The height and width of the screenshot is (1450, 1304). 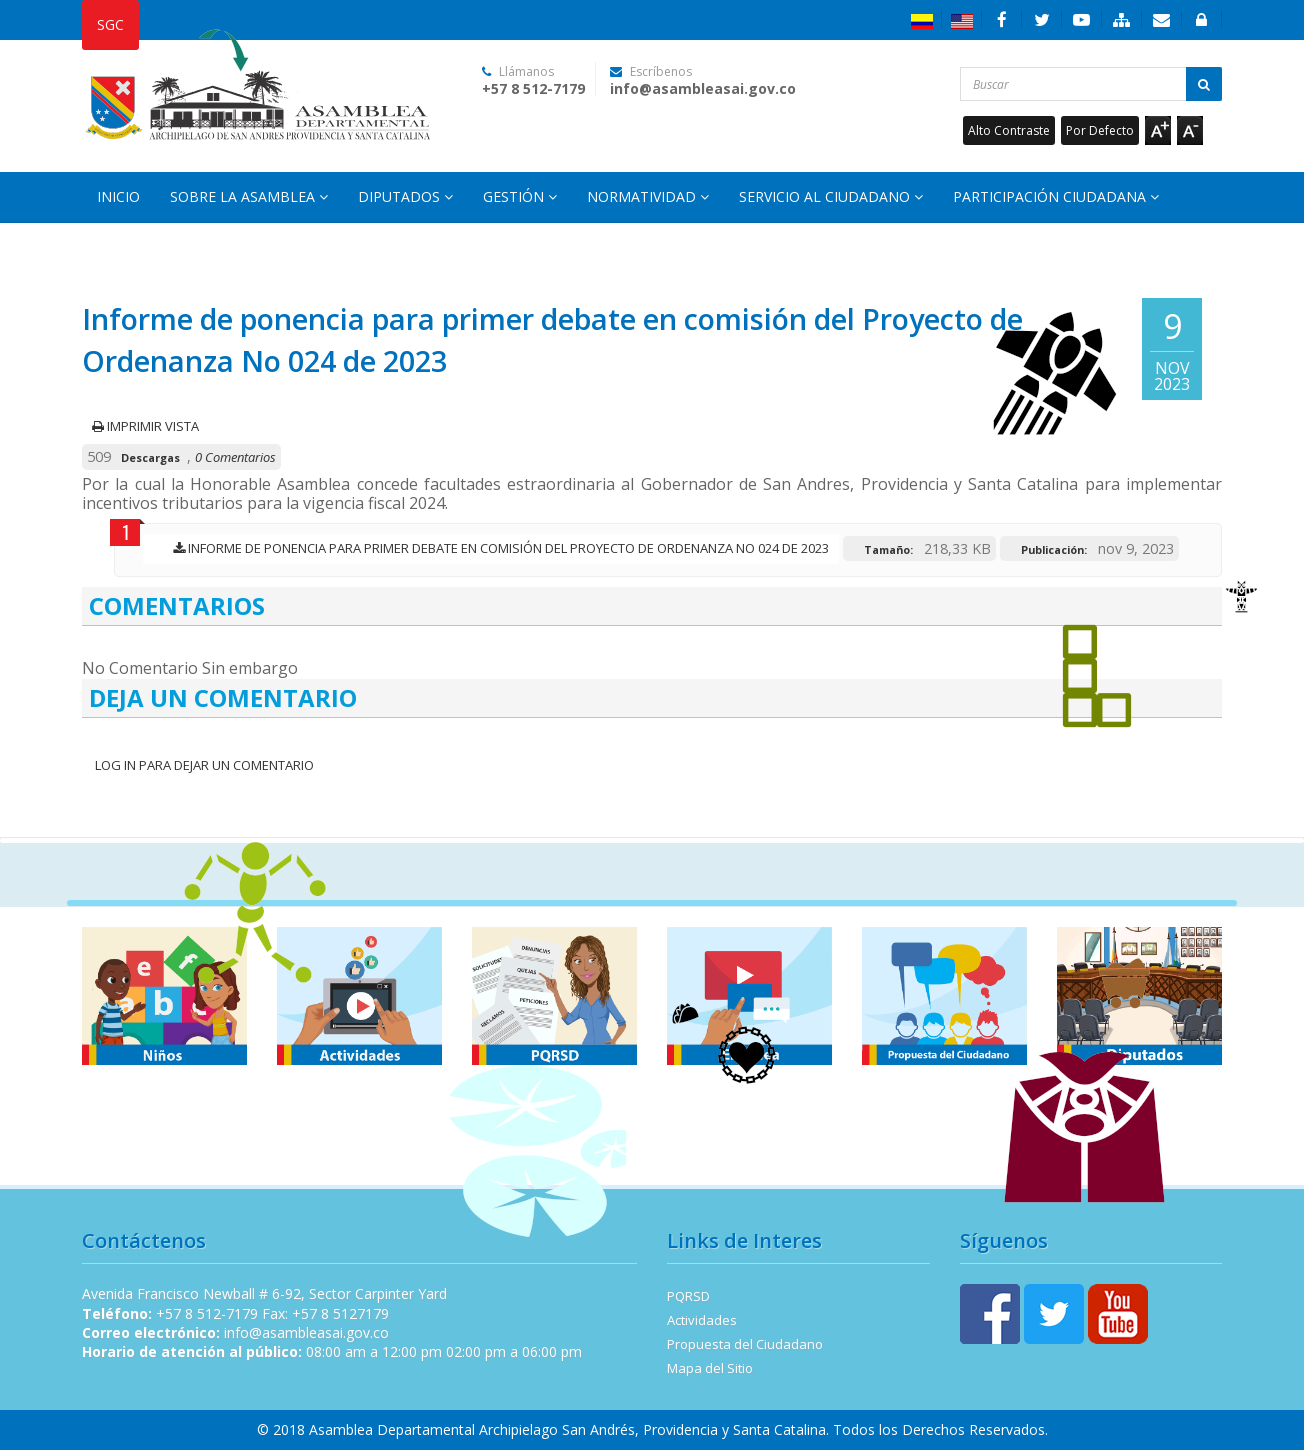 What do you see at coordinates (1097, 676) in the screenshot?
I see `indicates an L-shaped tetromino piece in a puzzle game` at bounding box center [1097, 676].